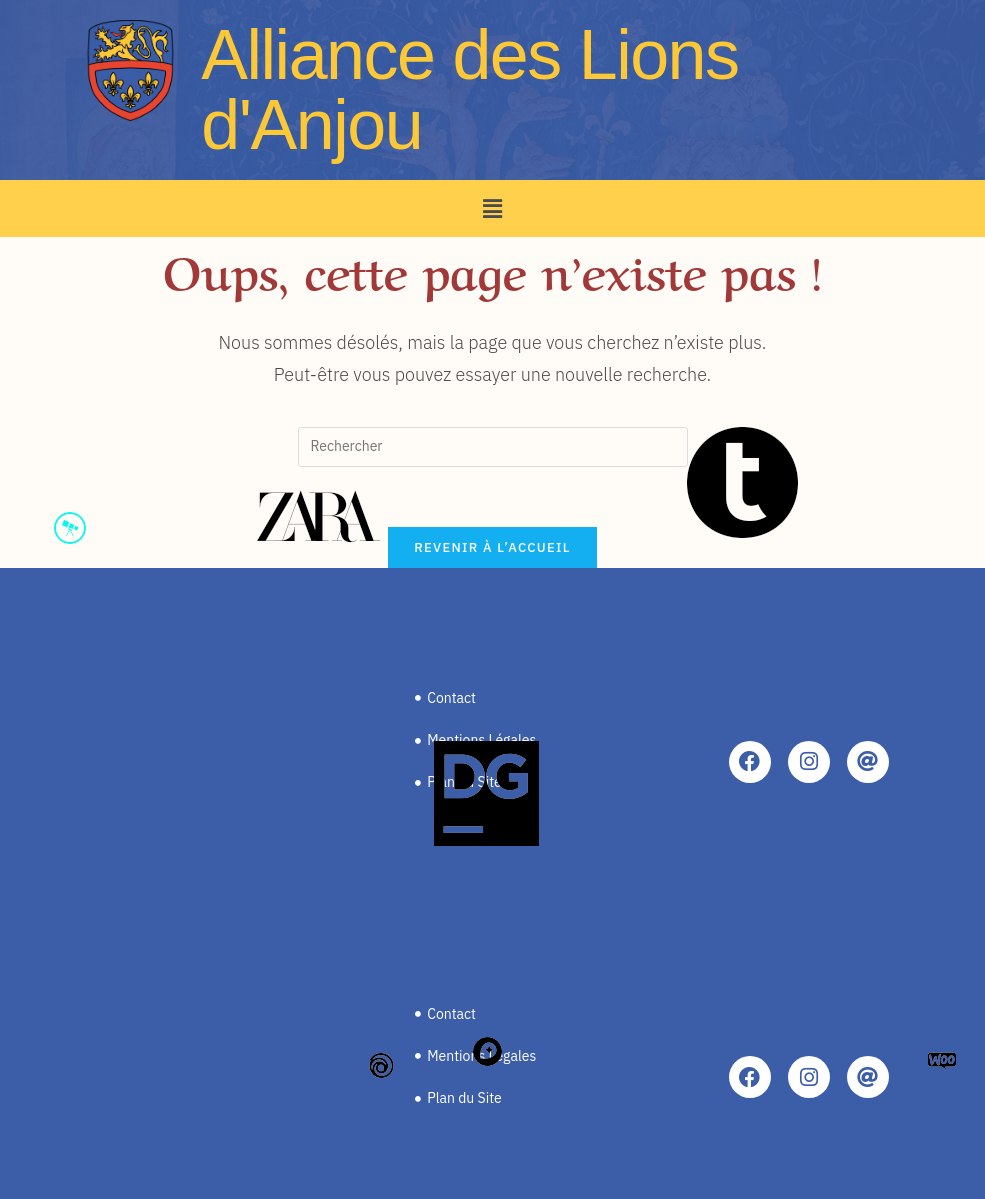 The width and height of the screenshot is (985, 1199). I want to click on visit the Zara website or app, so click(318, 516).